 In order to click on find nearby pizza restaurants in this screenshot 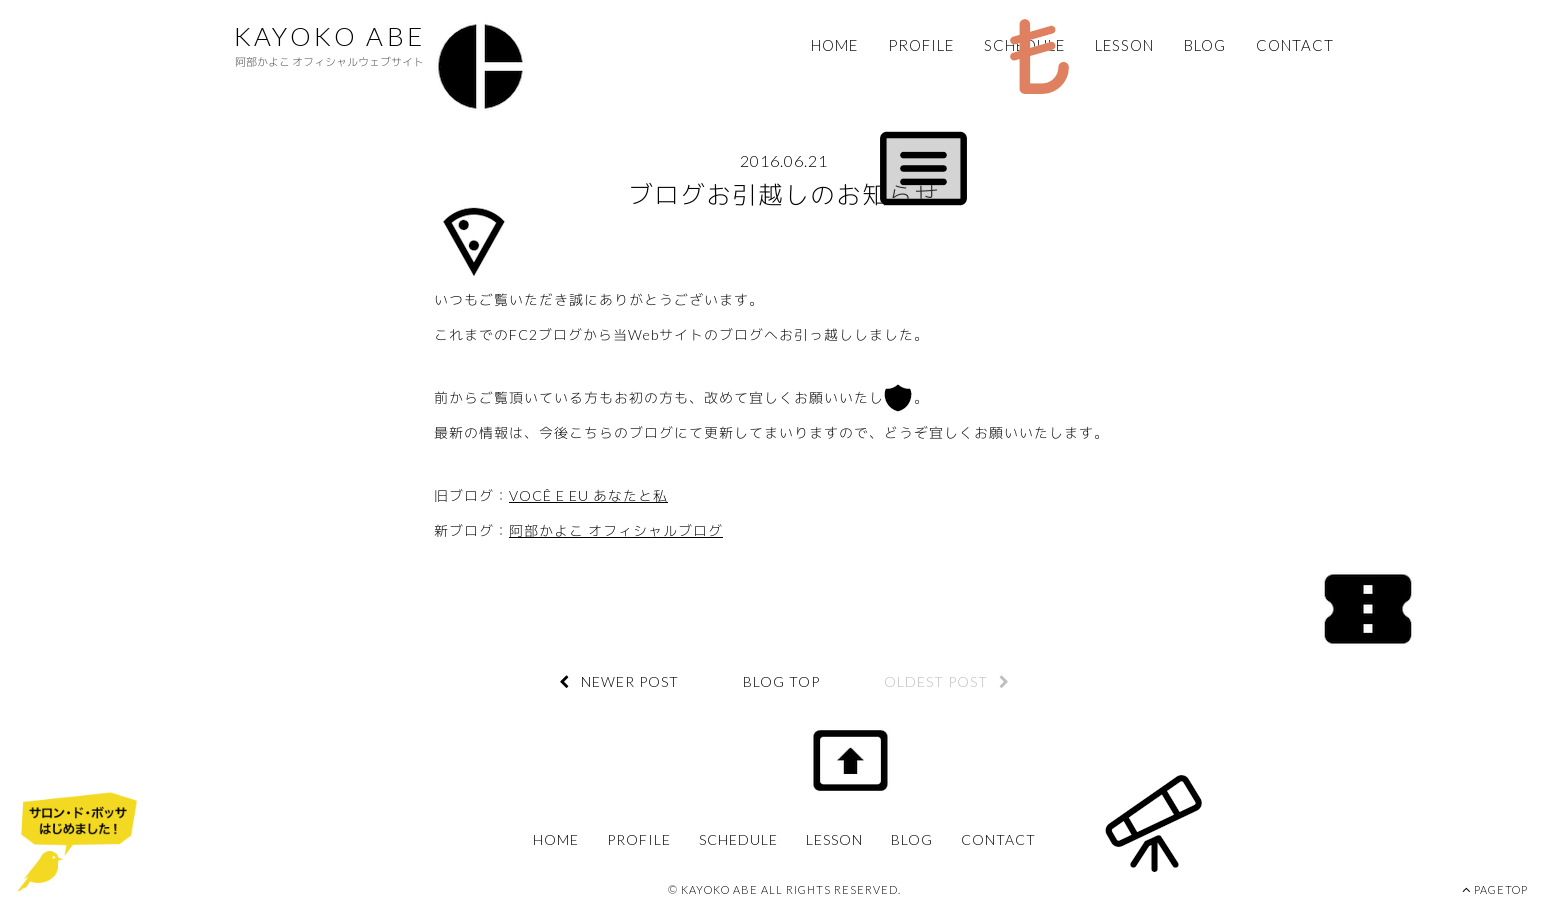, I will do `click(474, 242)`.